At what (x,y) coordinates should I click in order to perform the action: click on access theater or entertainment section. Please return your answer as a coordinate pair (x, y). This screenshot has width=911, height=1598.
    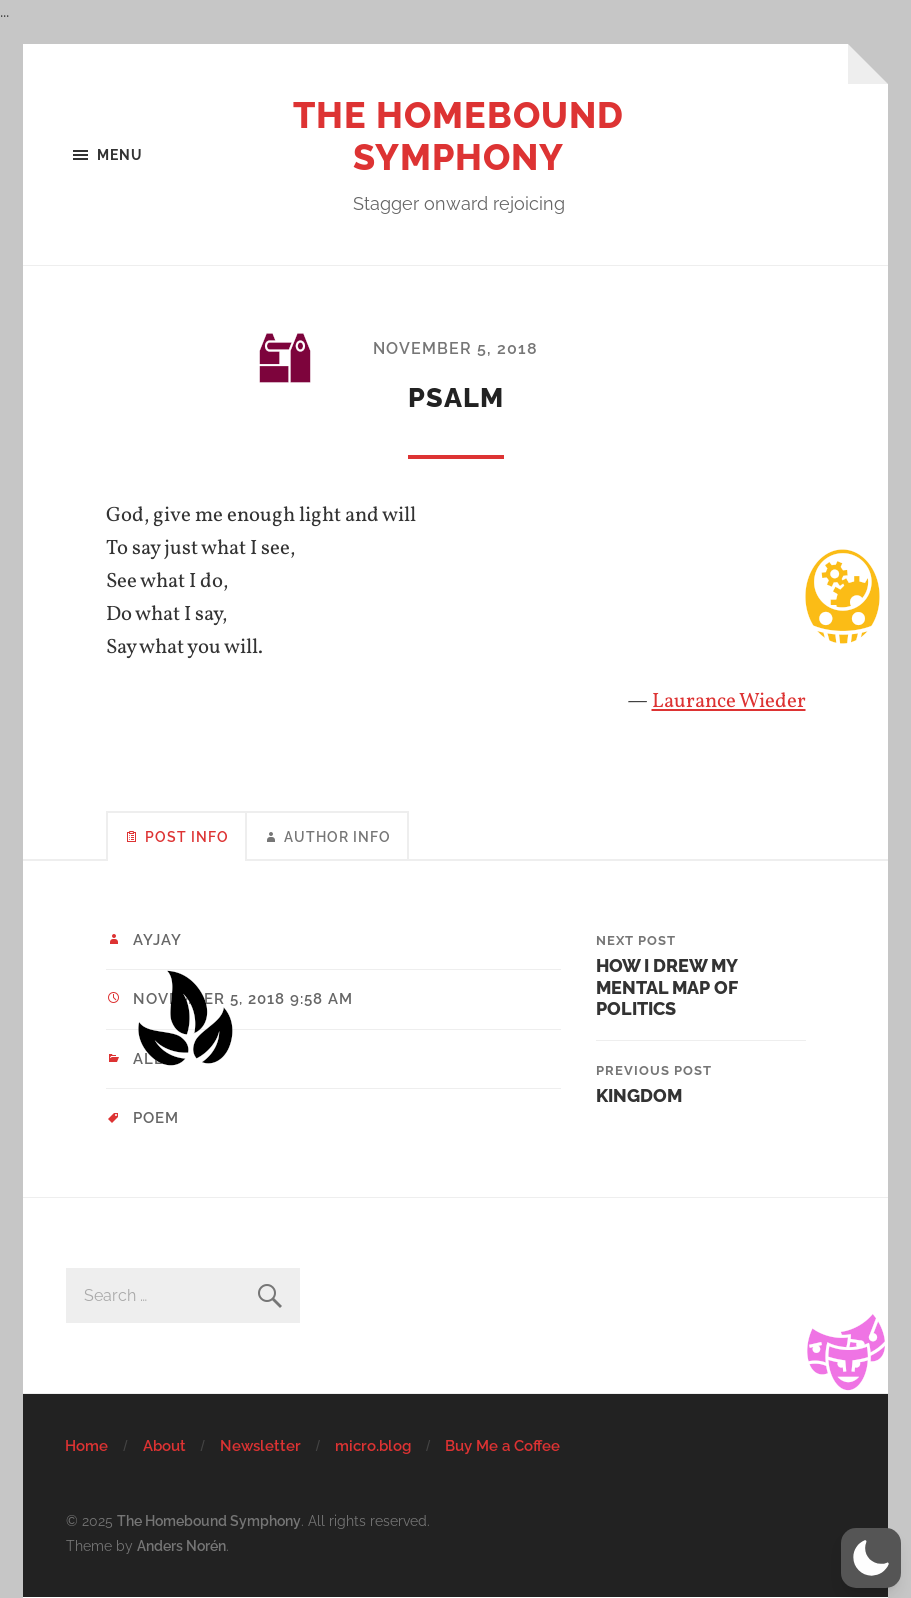
    Looking at the image, I should click on (846, 1351).